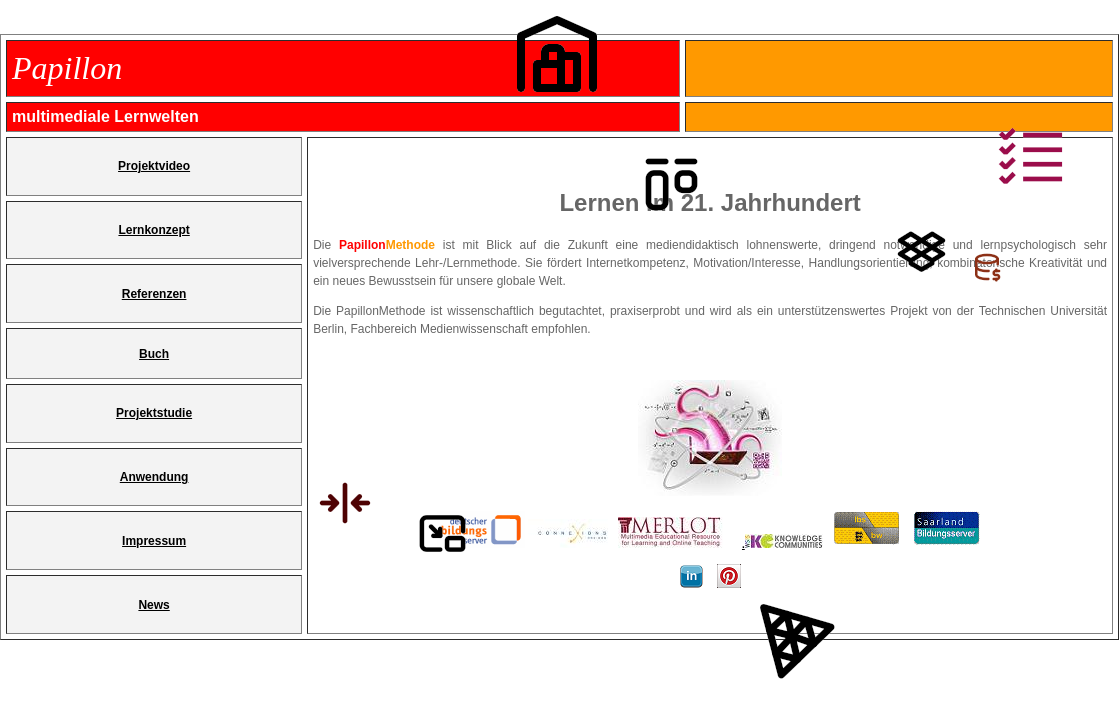 This screenshot has height=720, width=1119. Describe the element at coordinates (921, 250) in the screenshot. I see `connect to dropbox account` at that location.